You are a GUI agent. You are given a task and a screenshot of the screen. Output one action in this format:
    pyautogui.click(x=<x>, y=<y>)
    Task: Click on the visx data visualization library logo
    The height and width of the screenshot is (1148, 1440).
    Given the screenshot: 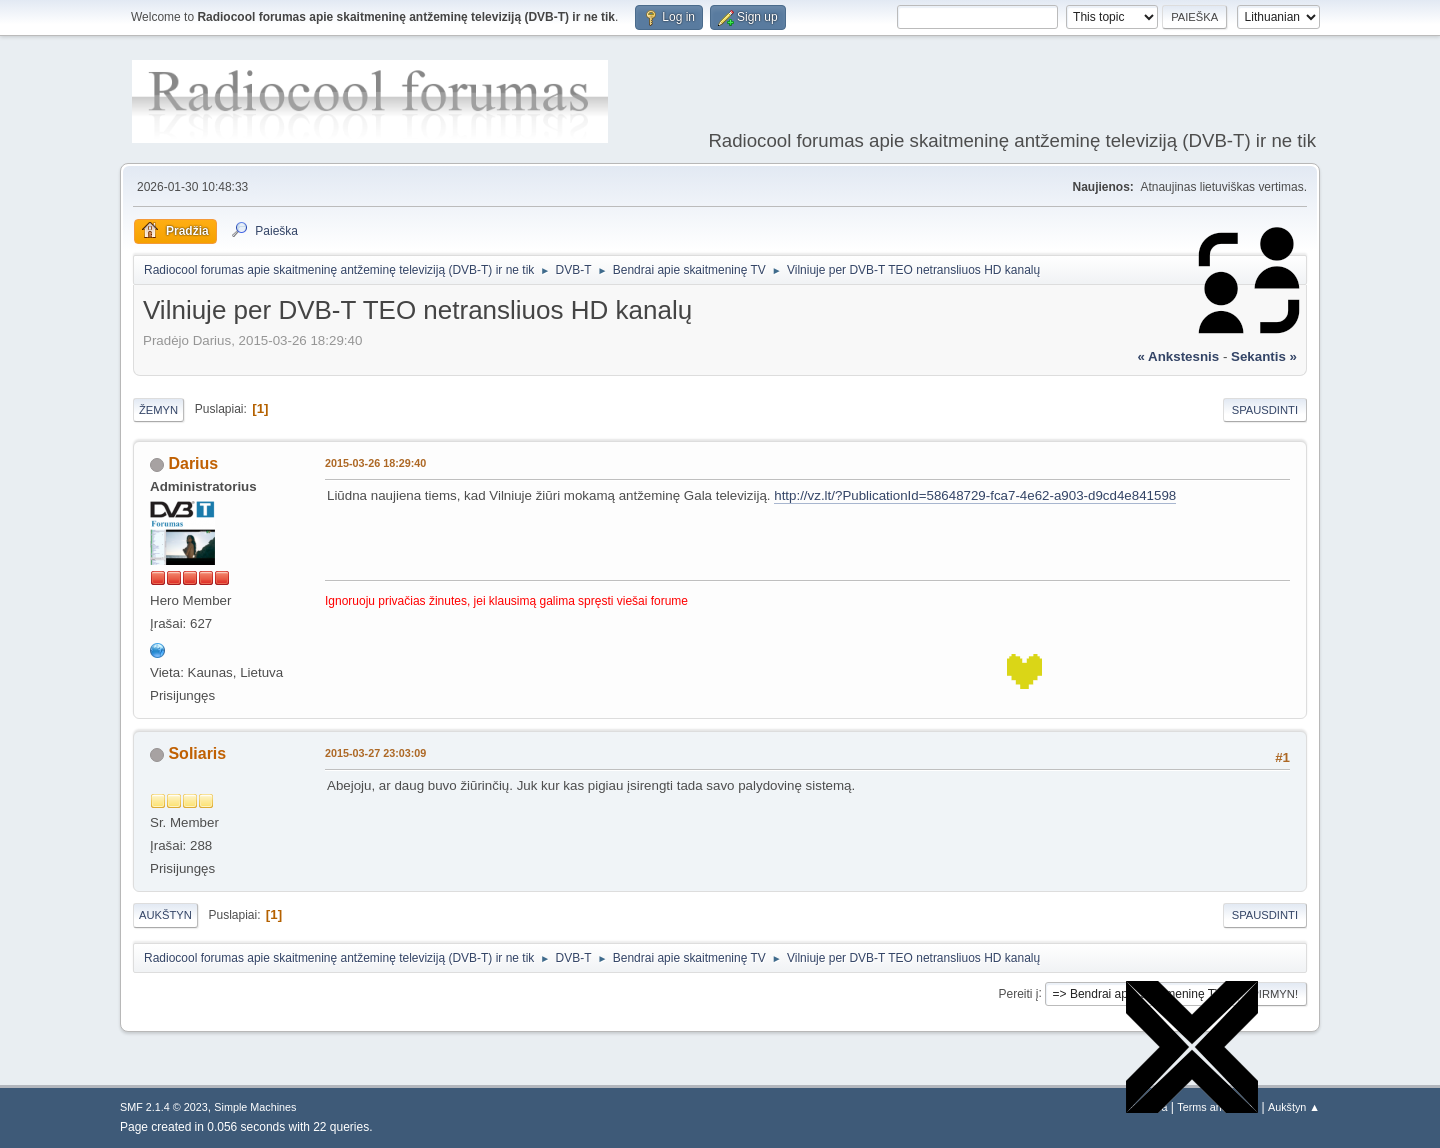 What is the action you would take?
    pyautogui.click(x=1192, y=1047)
    